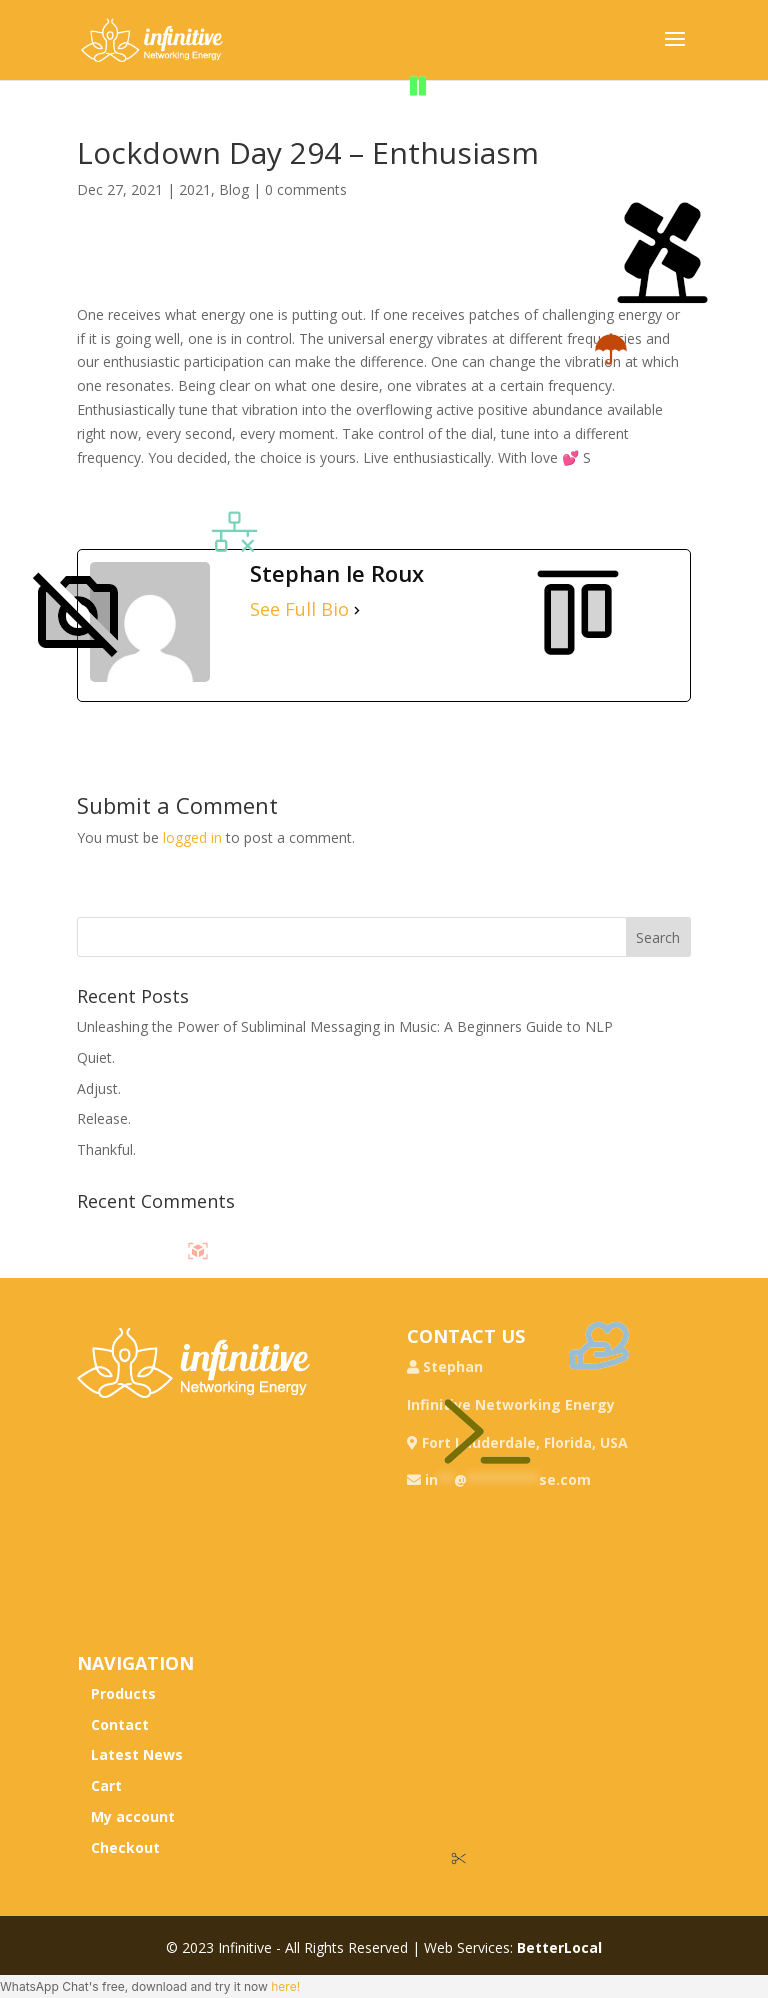 The width and height of the screenshot is (768, 1998). What do you see at coordinates (458, 1858) in the screenshot?
I see `cut selected content` at bounding box center [458, 1858].